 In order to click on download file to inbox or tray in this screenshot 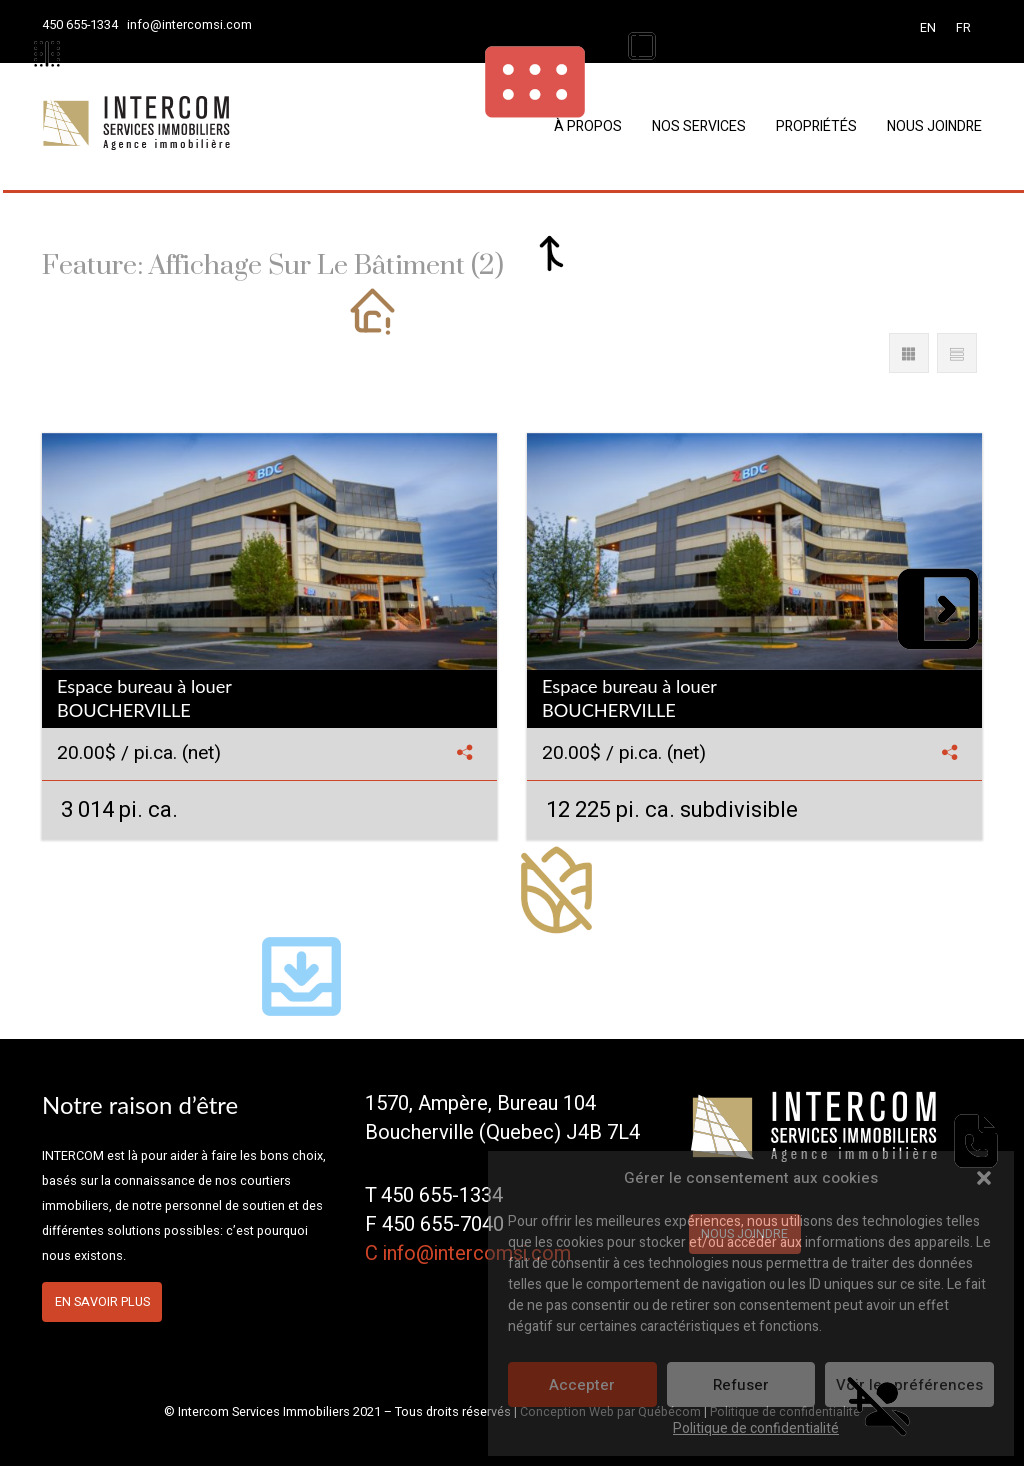, I will do `click(301, 976)`.